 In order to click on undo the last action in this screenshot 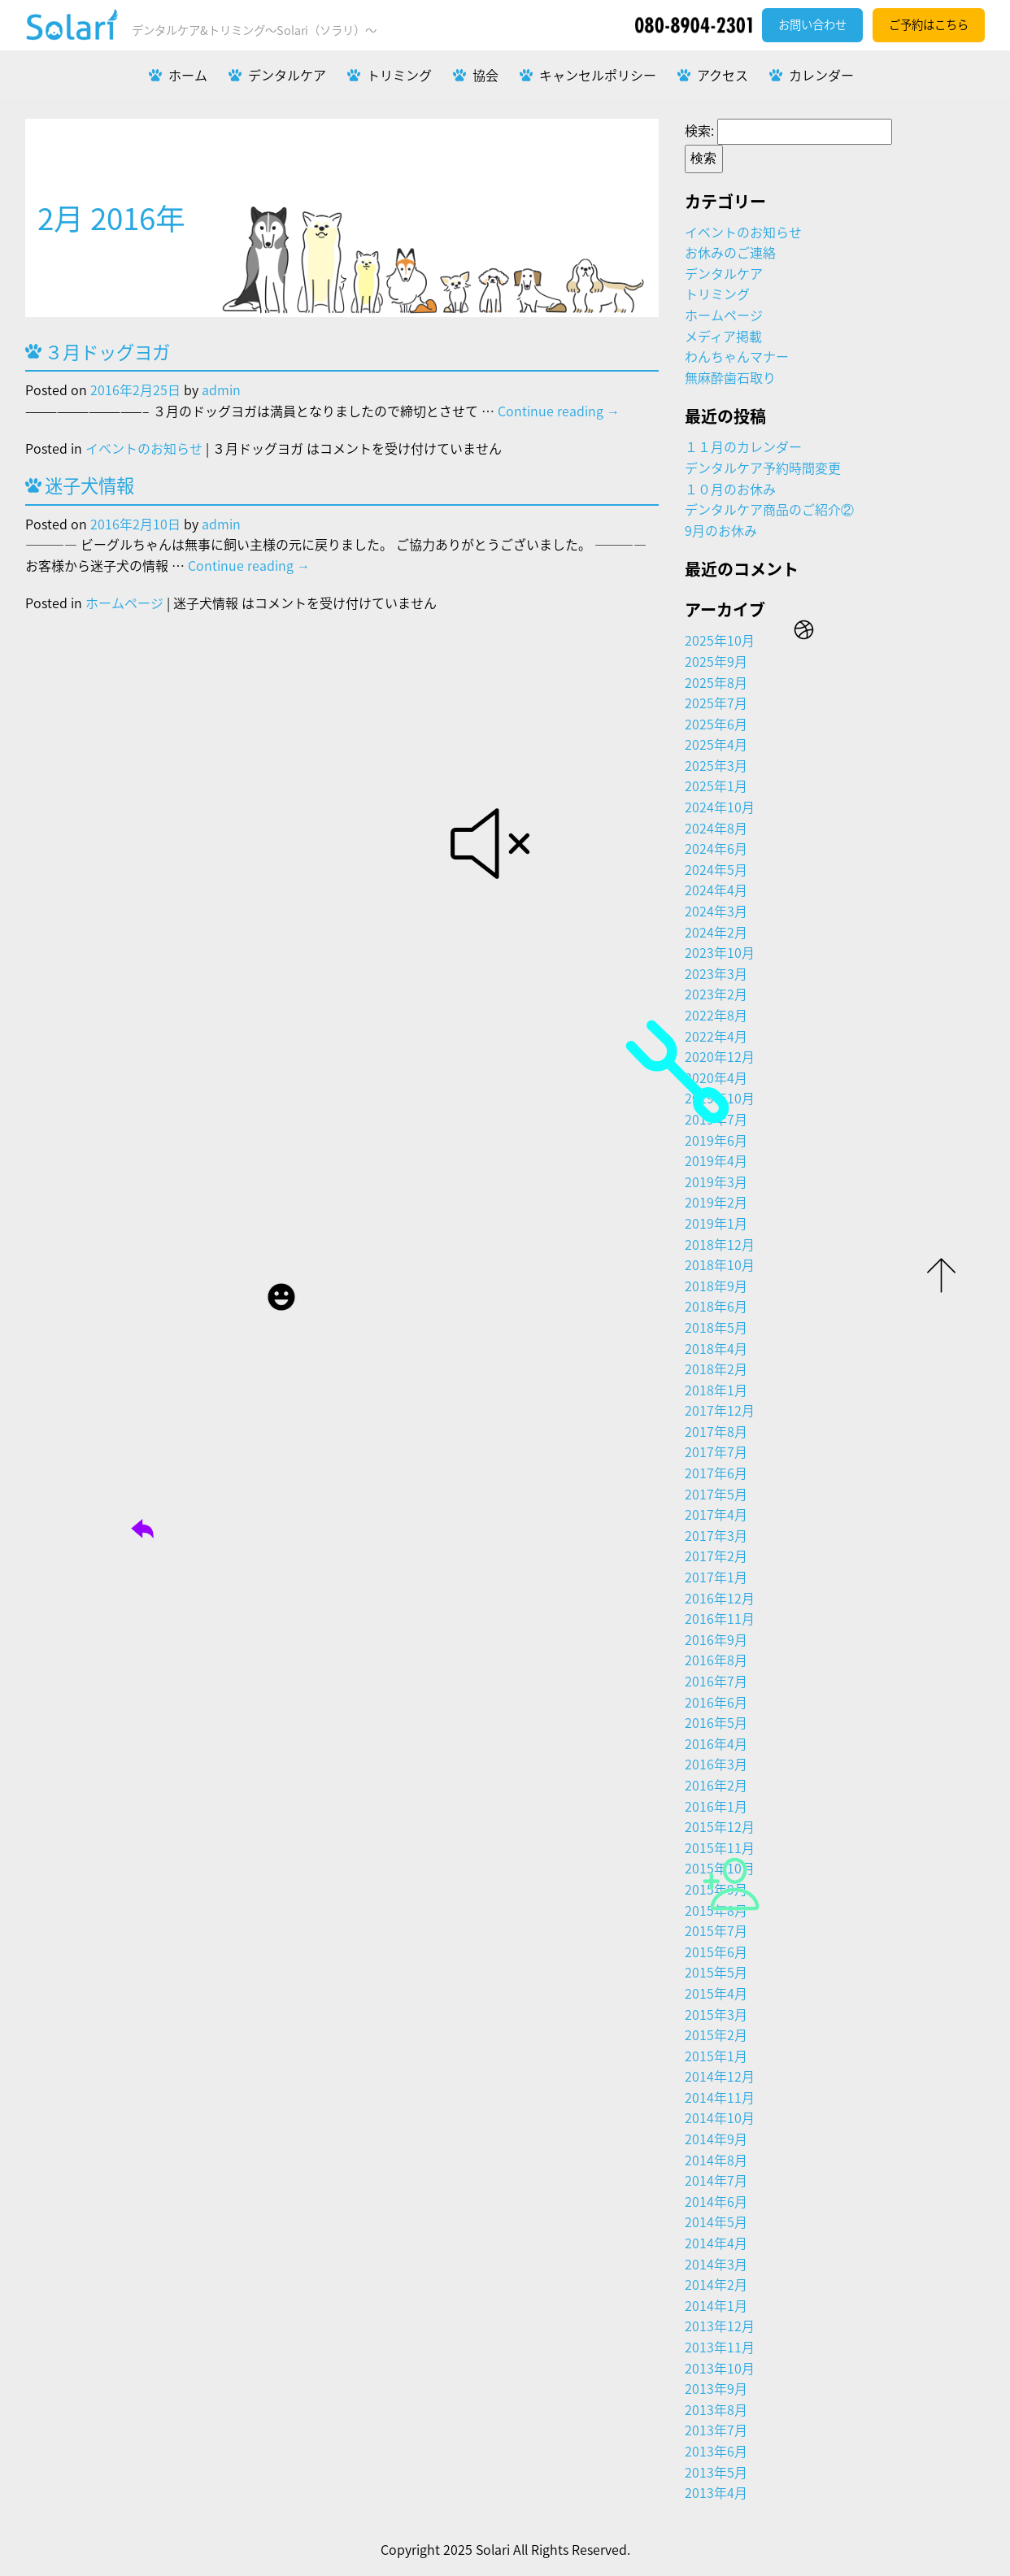, I will do `click(142, 1529)`.